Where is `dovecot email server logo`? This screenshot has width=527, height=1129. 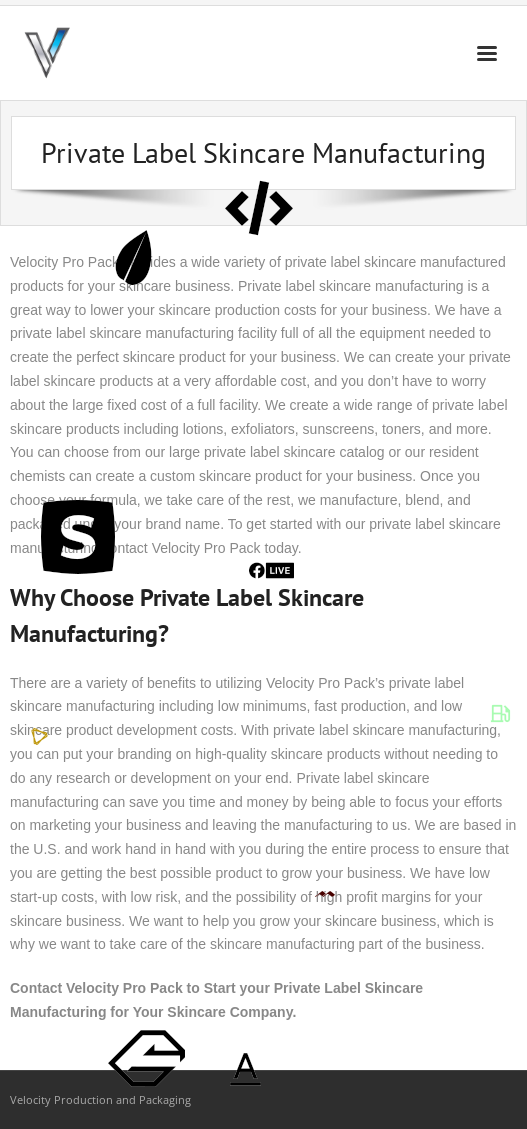 dovecot email server logo is located at coordinates (325, 894).